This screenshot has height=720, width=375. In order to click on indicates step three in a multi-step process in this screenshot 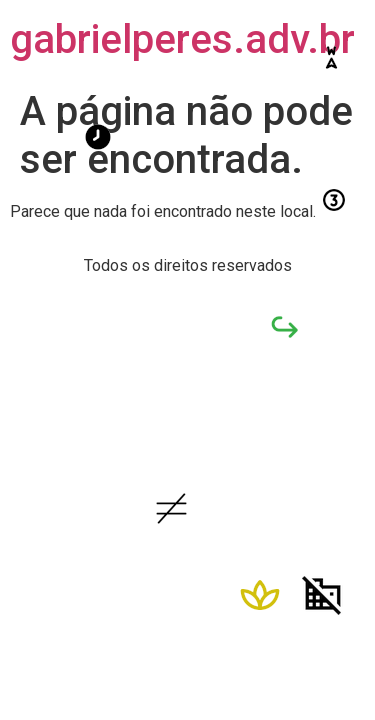, I will do `click(334, 200)`.